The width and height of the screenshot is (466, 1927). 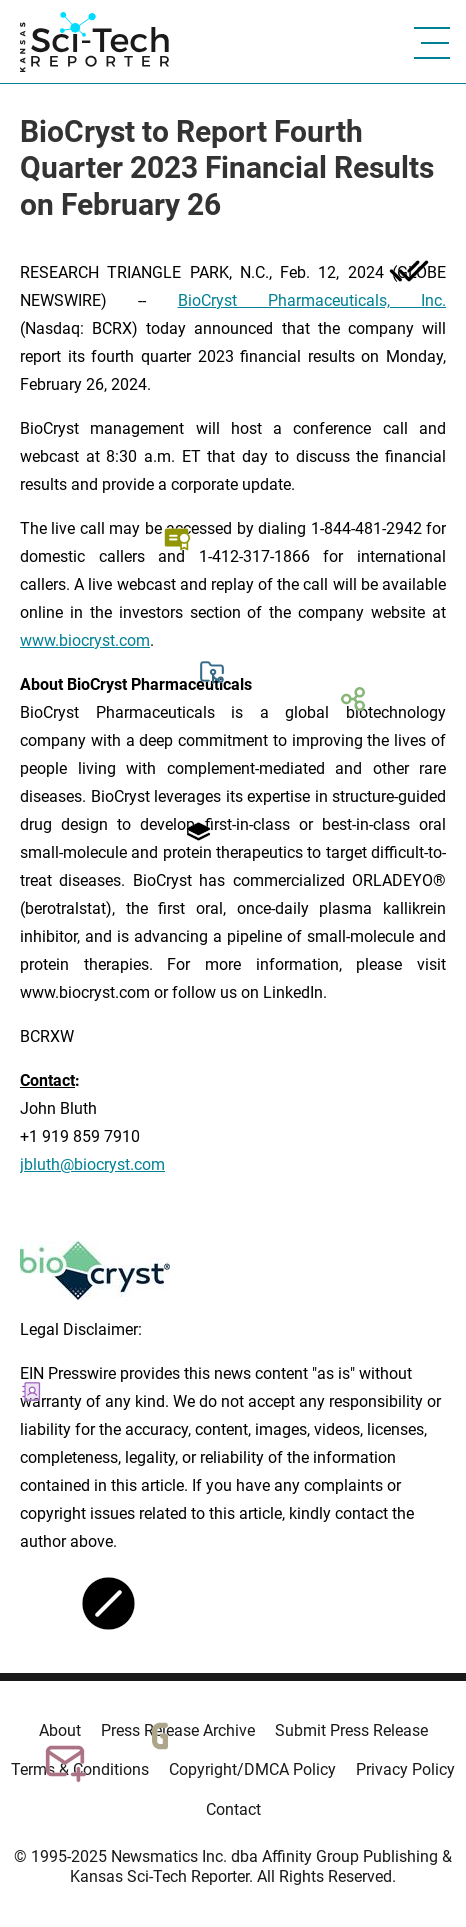 I want to click on view certificate or credential details, so click(x=176, y=538).